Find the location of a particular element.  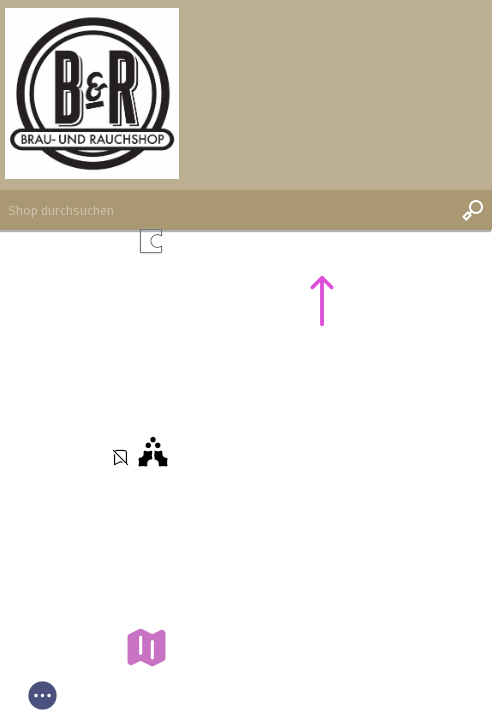

remove from bookmarks is located at coordinates (120, 457).